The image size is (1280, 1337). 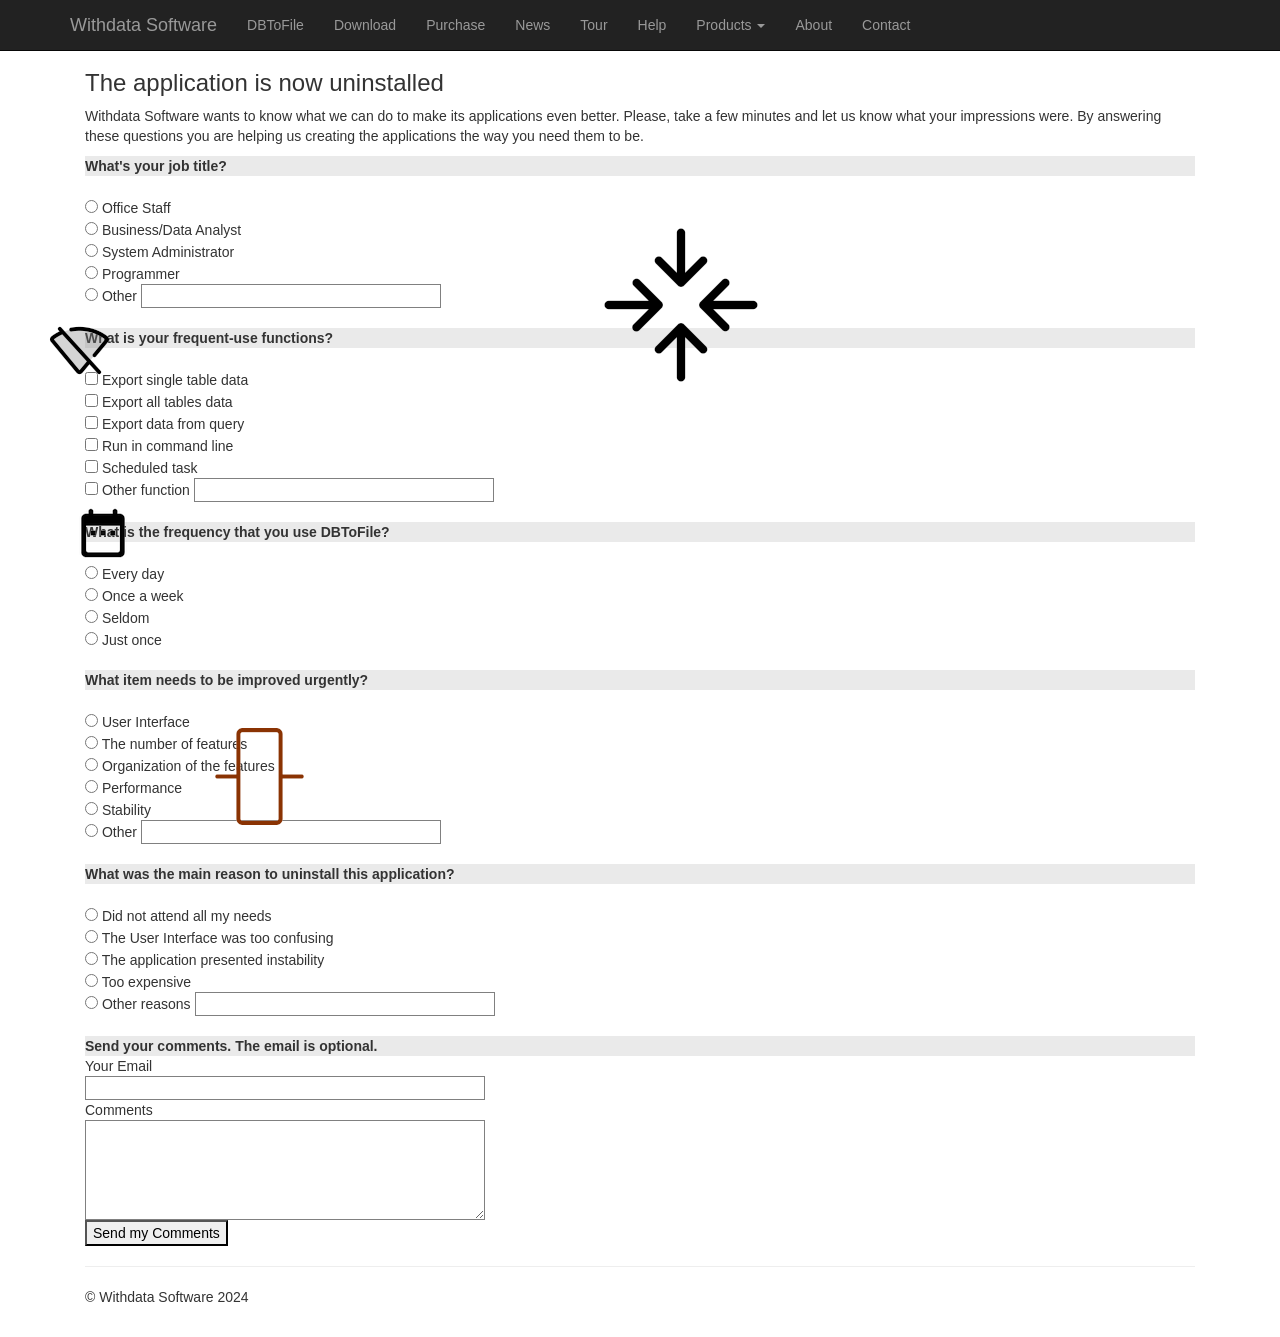 I want to click on indicates no wifi connection available, so click(x=79, y=350).